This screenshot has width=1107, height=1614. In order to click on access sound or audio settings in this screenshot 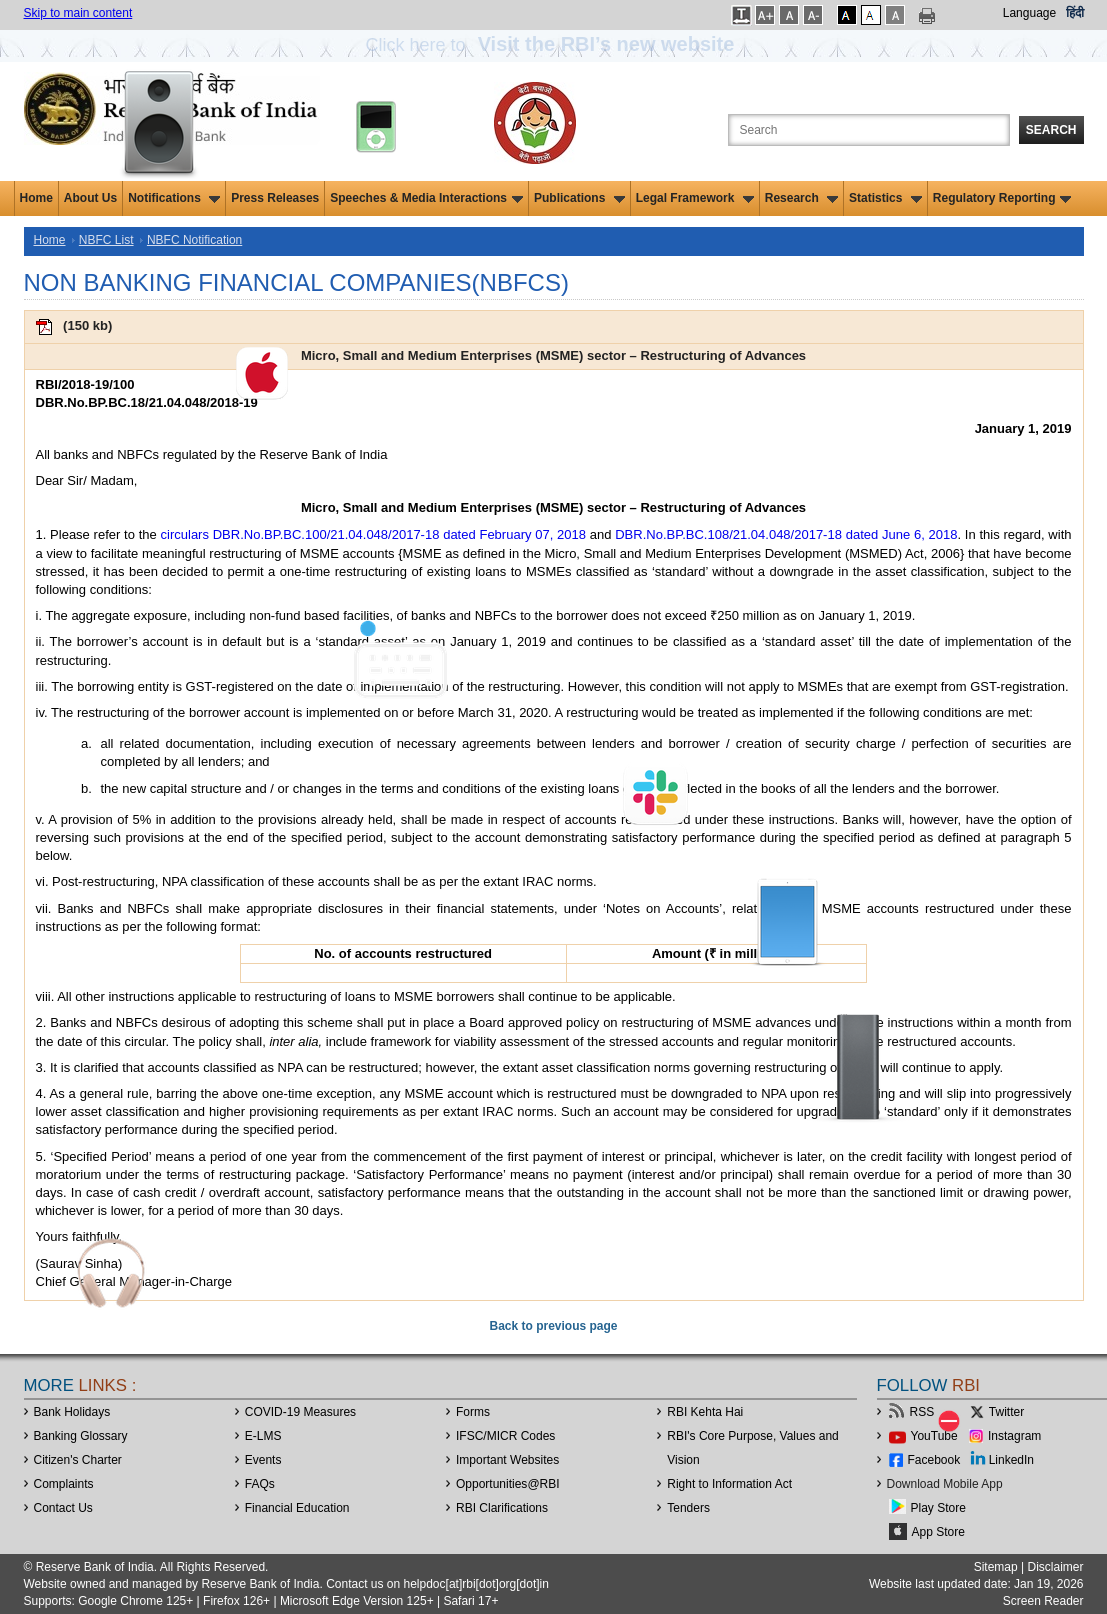, I will do `click(159, 122)`.